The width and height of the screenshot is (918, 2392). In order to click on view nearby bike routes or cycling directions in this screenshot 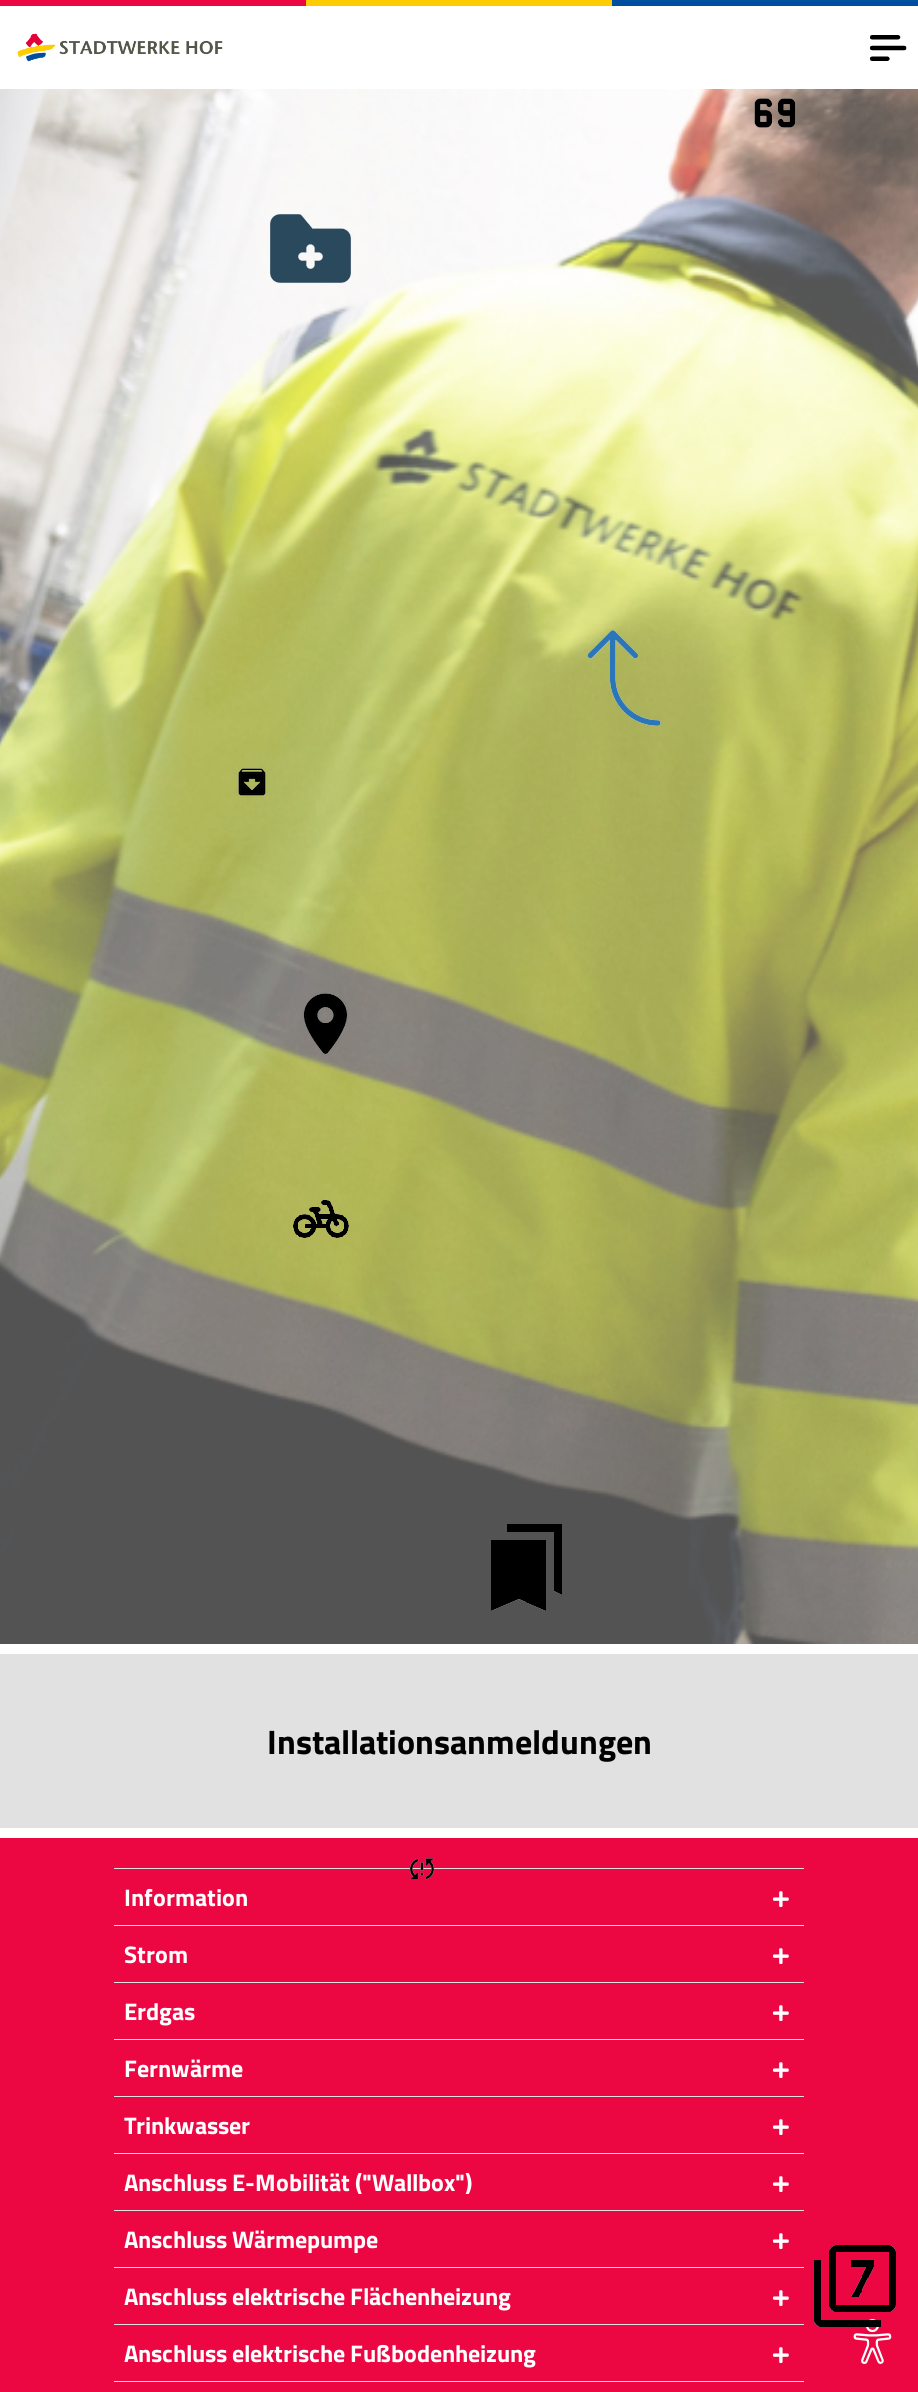, I will do `click(321, 1219)`.